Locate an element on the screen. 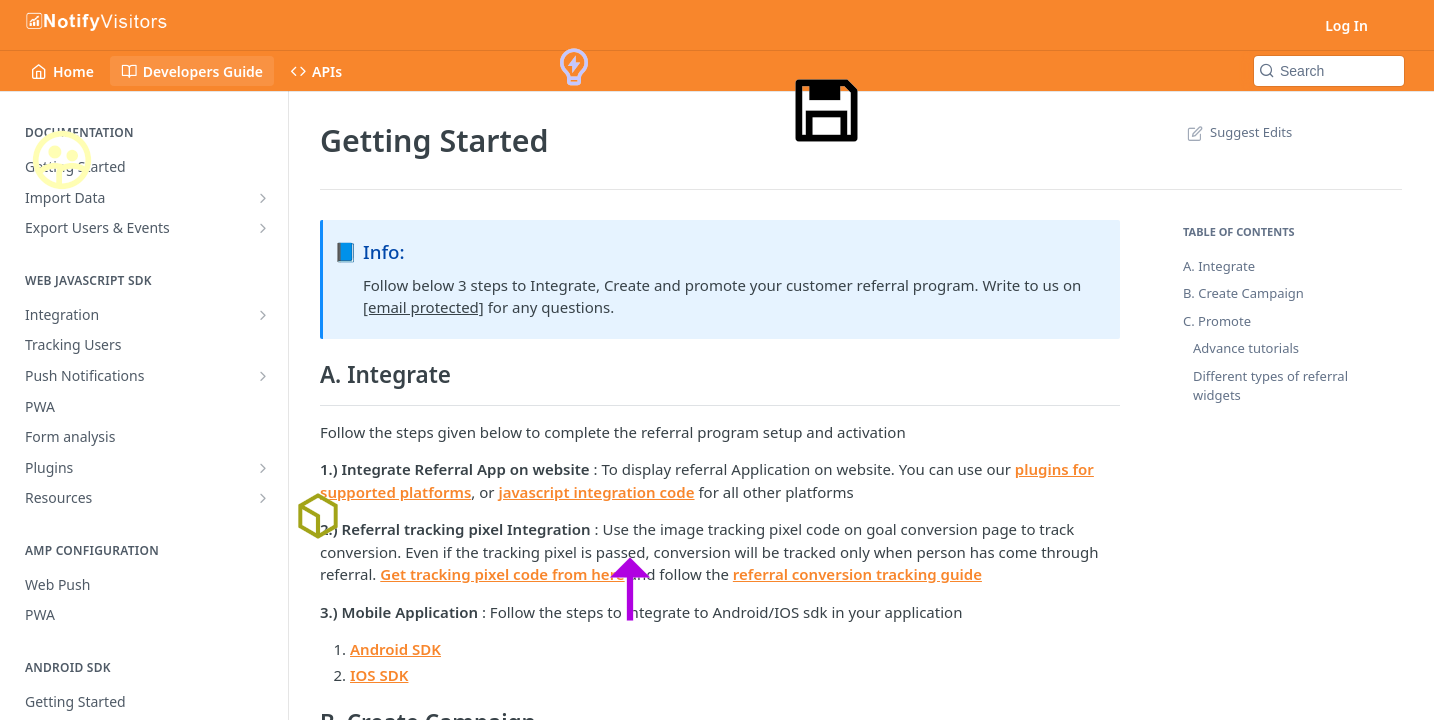 The width and height of the screenshot is (1434, 720). view group members or team roster is located at coordinates (62, 160).